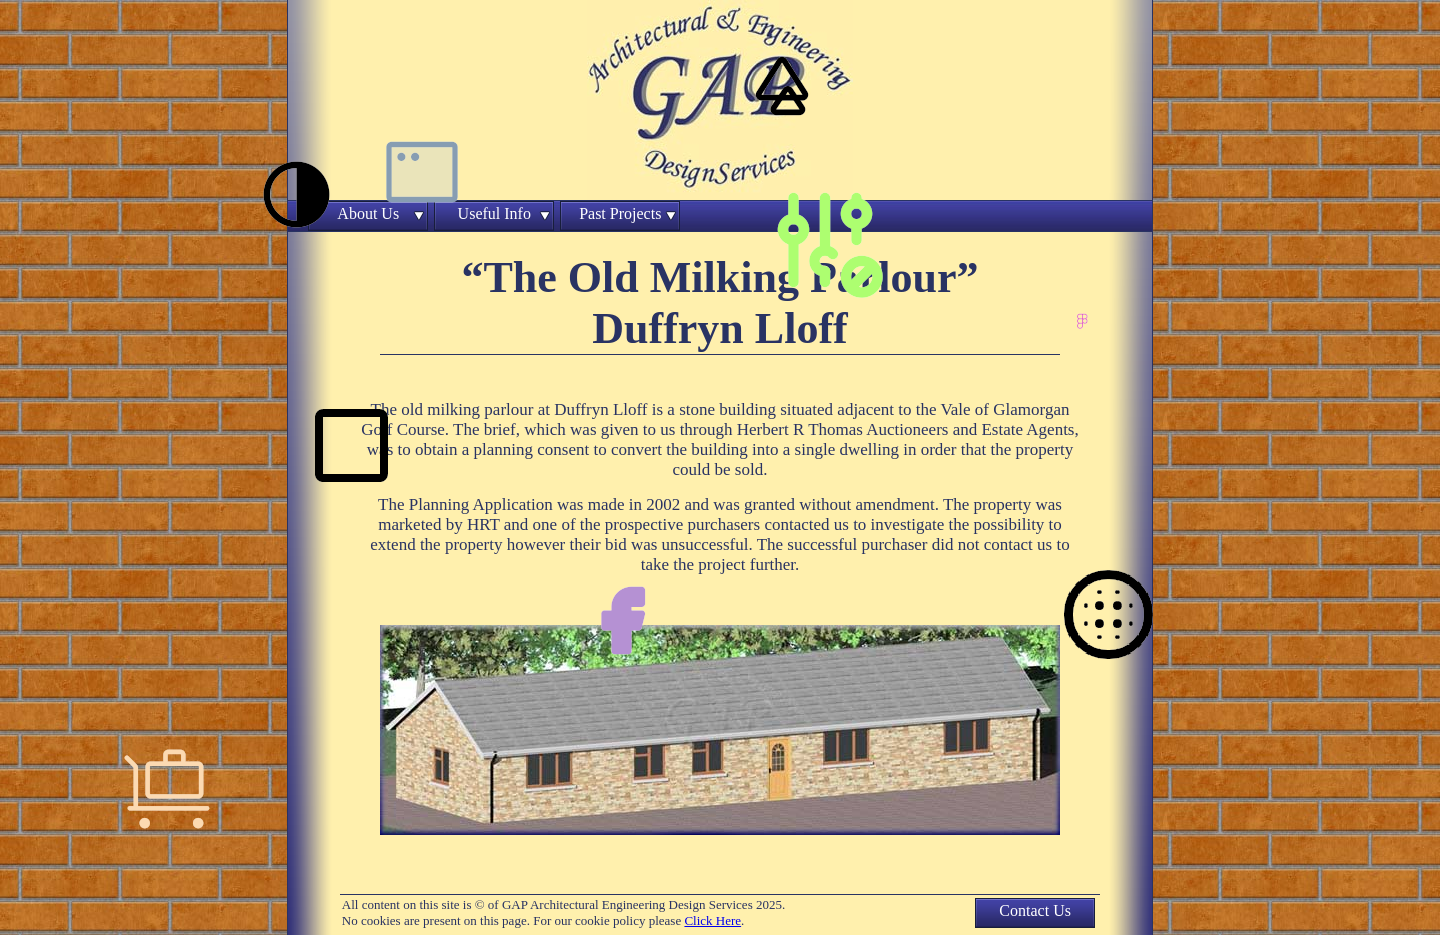 The image size is (1440, 935). I want to click on open Figma design file, so click(1082, 321).